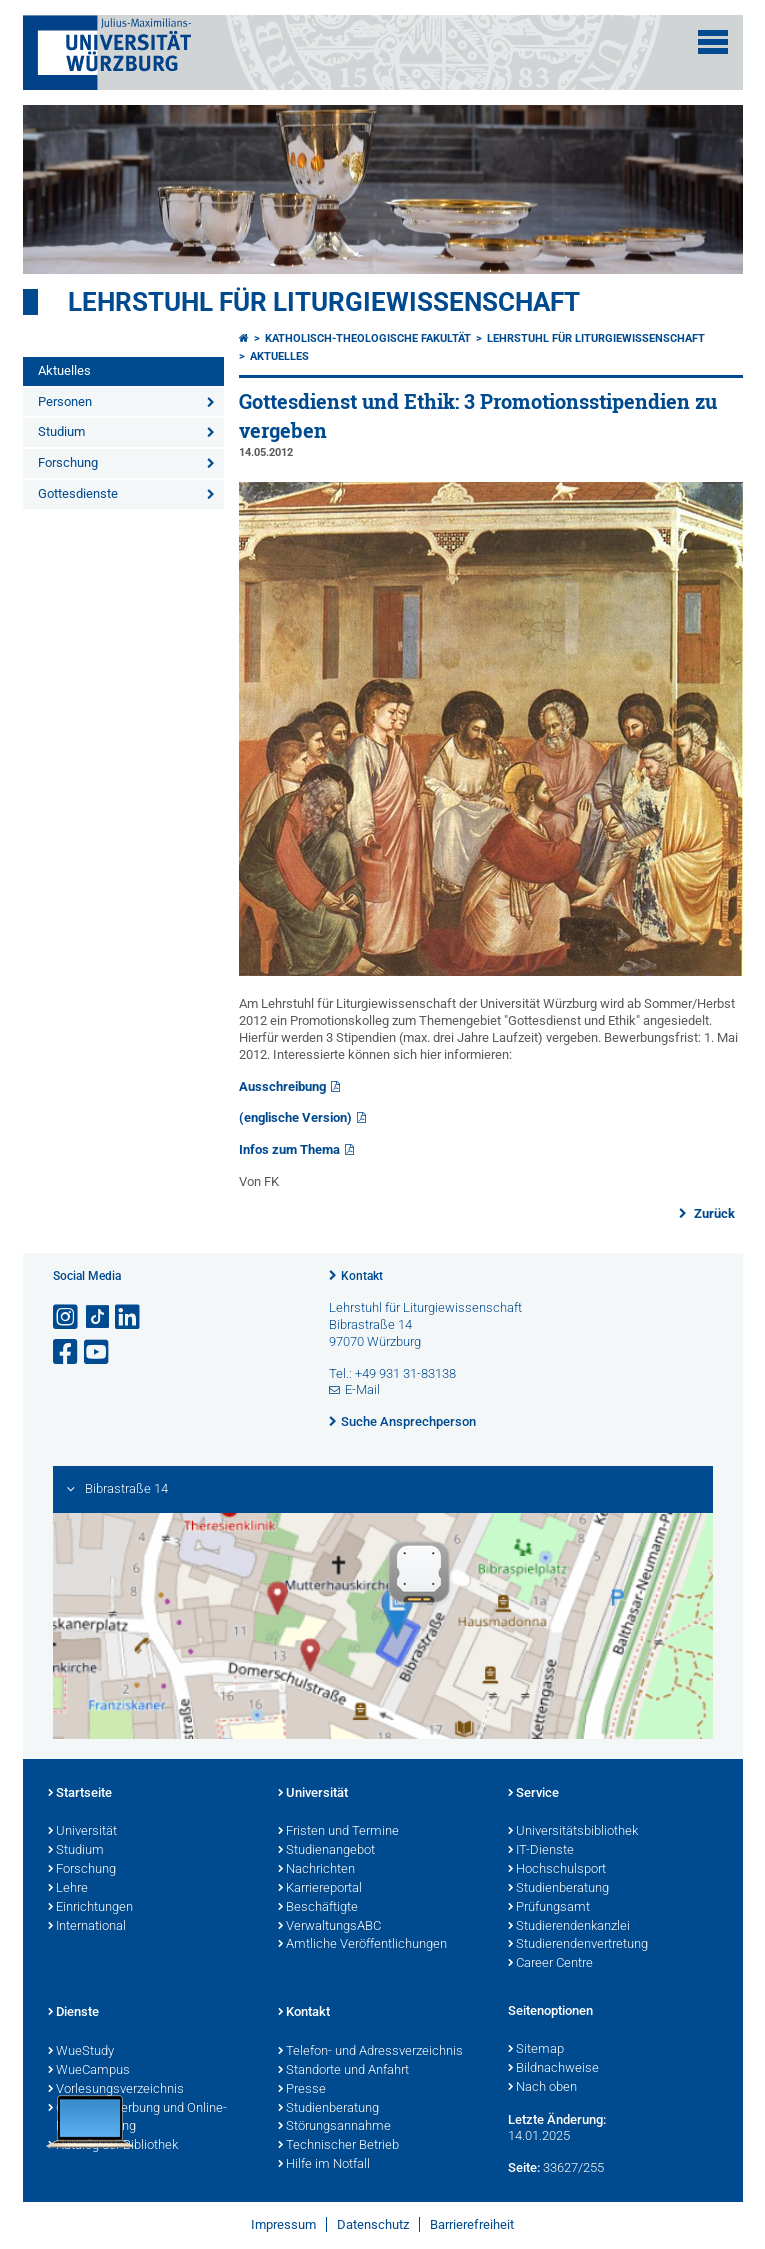 This screenshot has width=765, height=2249. What do you see at coordinates (90, 2114) in the screenshot?
I see `represents a macbook device in system settings` at bounding box center [90, 2114].